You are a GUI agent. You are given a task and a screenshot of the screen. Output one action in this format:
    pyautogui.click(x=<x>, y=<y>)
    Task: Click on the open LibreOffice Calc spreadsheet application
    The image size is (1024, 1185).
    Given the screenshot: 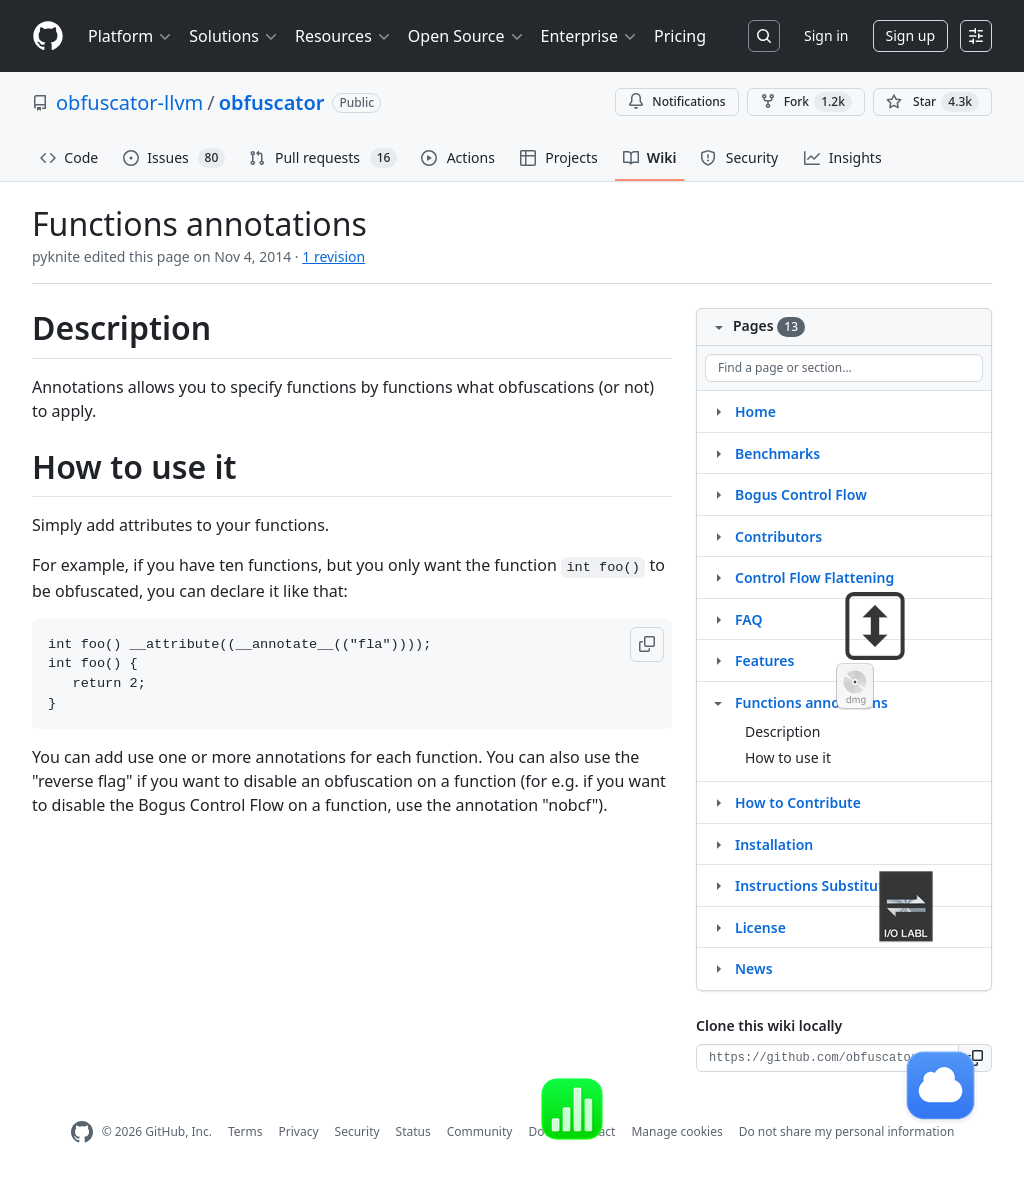 What is the action you would take?
    pyautogui.click(x=572, y=1109)
    